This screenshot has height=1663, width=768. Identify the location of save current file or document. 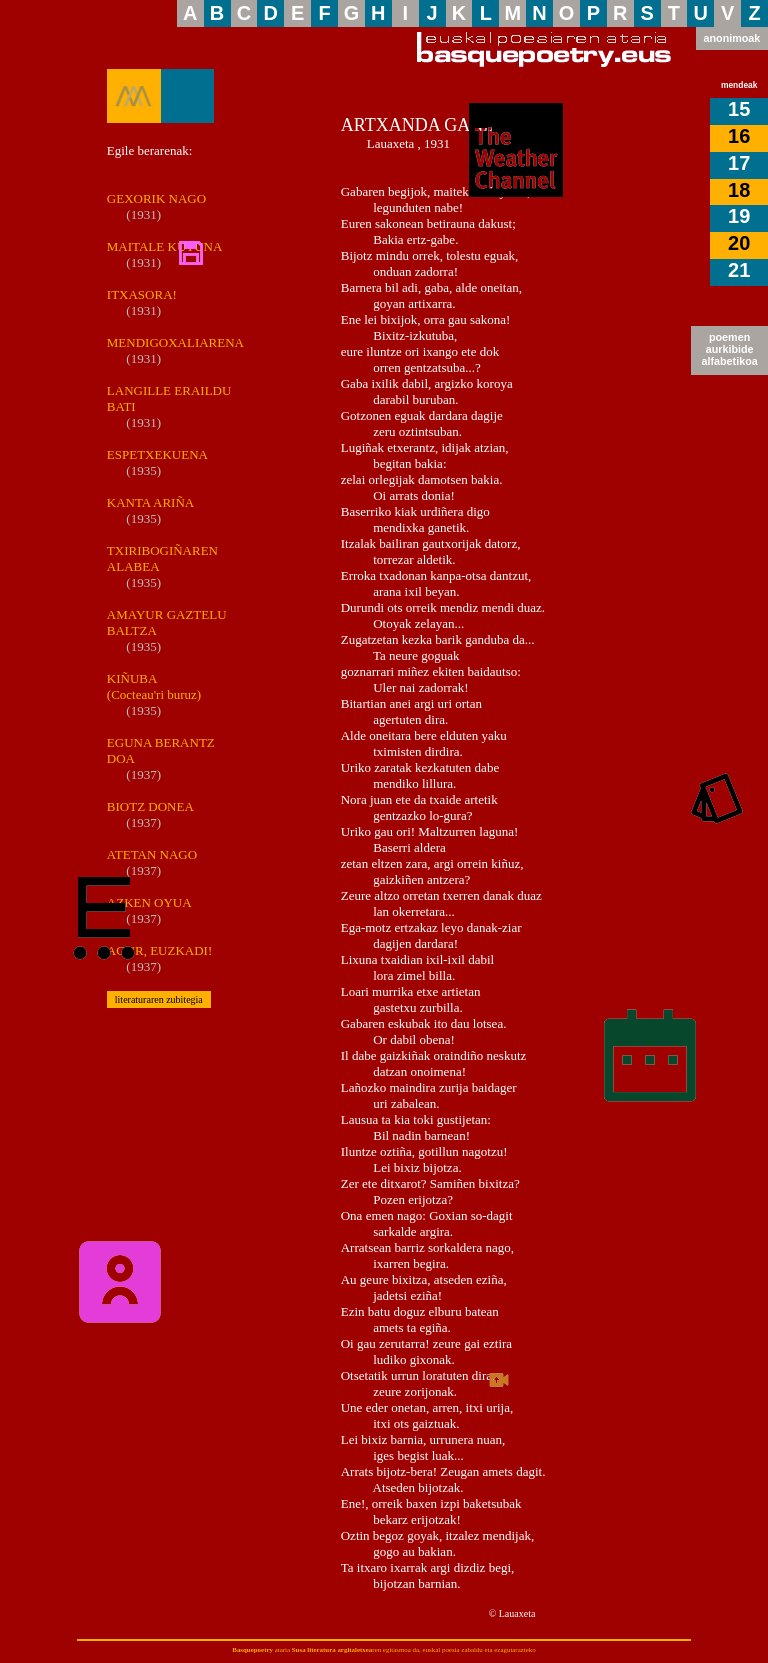
(191, 253).